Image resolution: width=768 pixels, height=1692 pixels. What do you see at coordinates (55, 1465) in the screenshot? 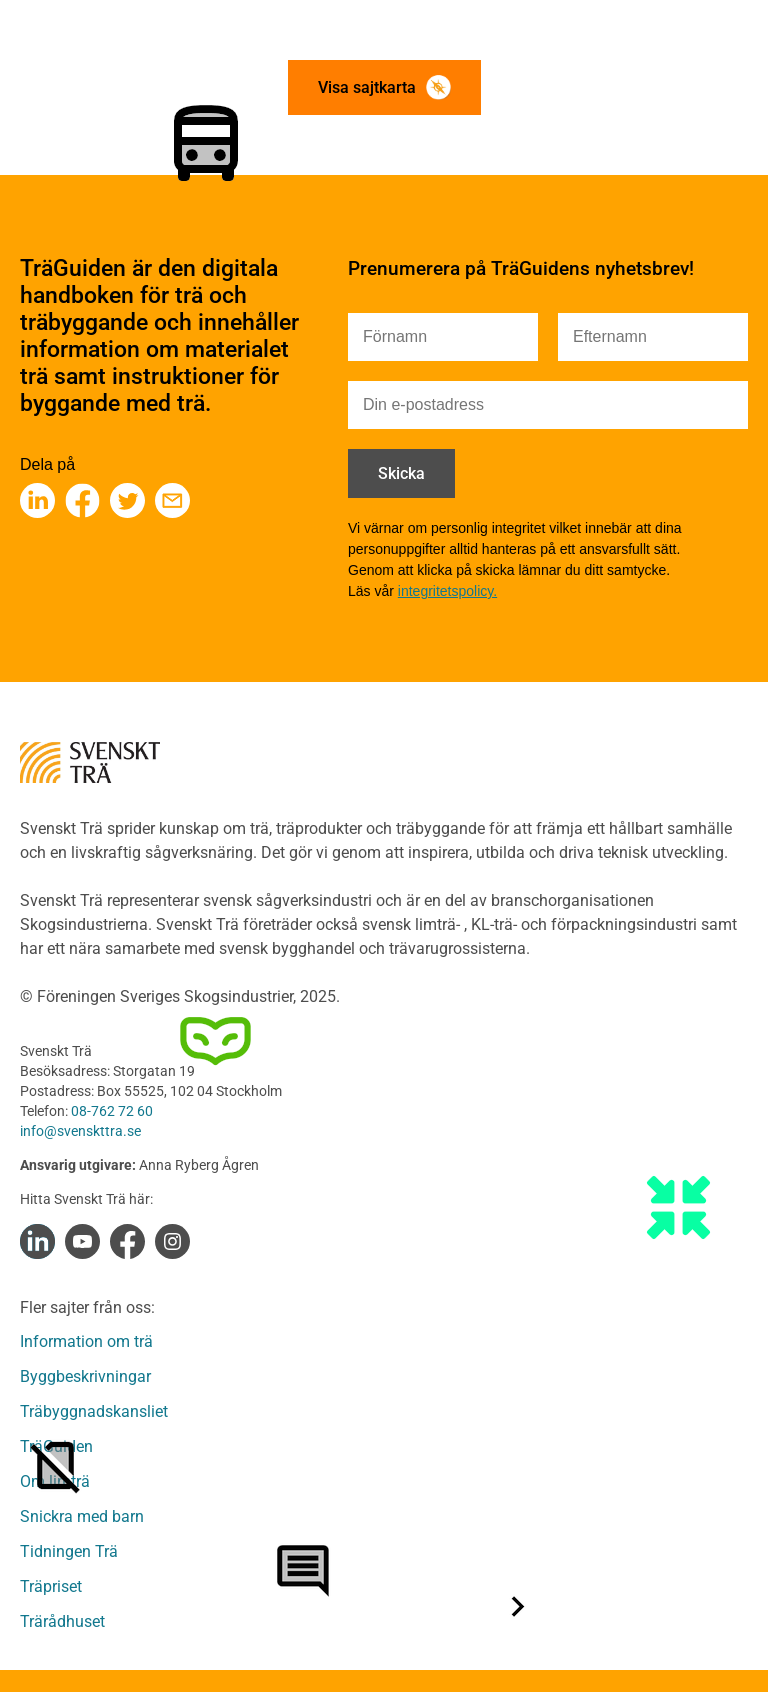
I see `indicates no sim card detected` at bounding box center [55, 1465].